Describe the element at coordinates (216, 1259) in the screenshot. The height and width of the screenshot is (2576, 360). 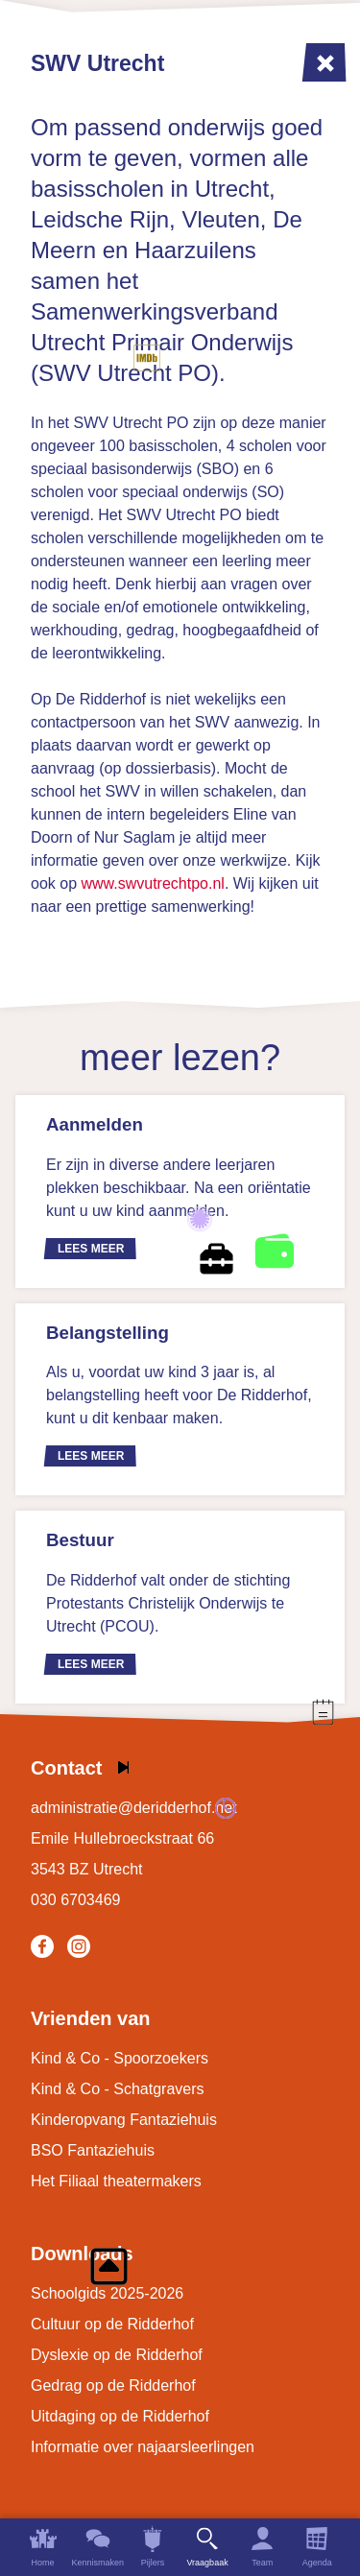
I see `access tools and utilities` at that location.